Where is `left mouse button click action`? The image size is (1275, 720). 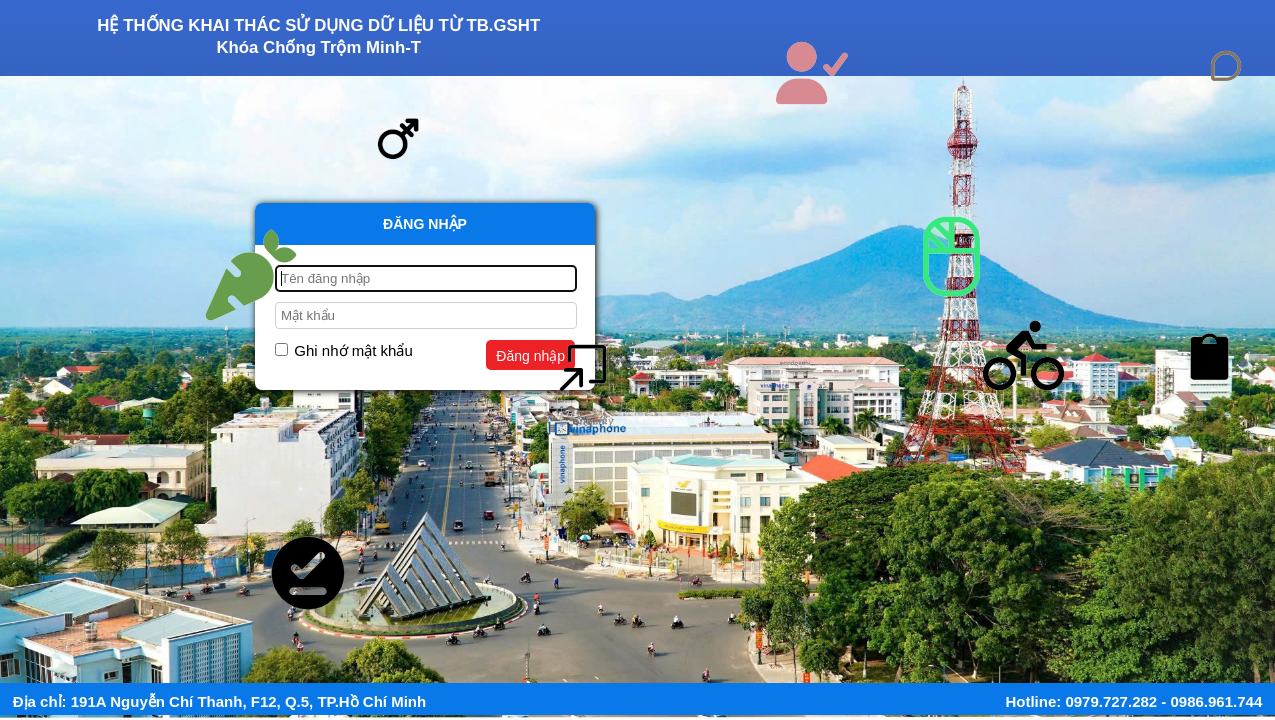 left mouse button click action is located at coordinates (951, 256).